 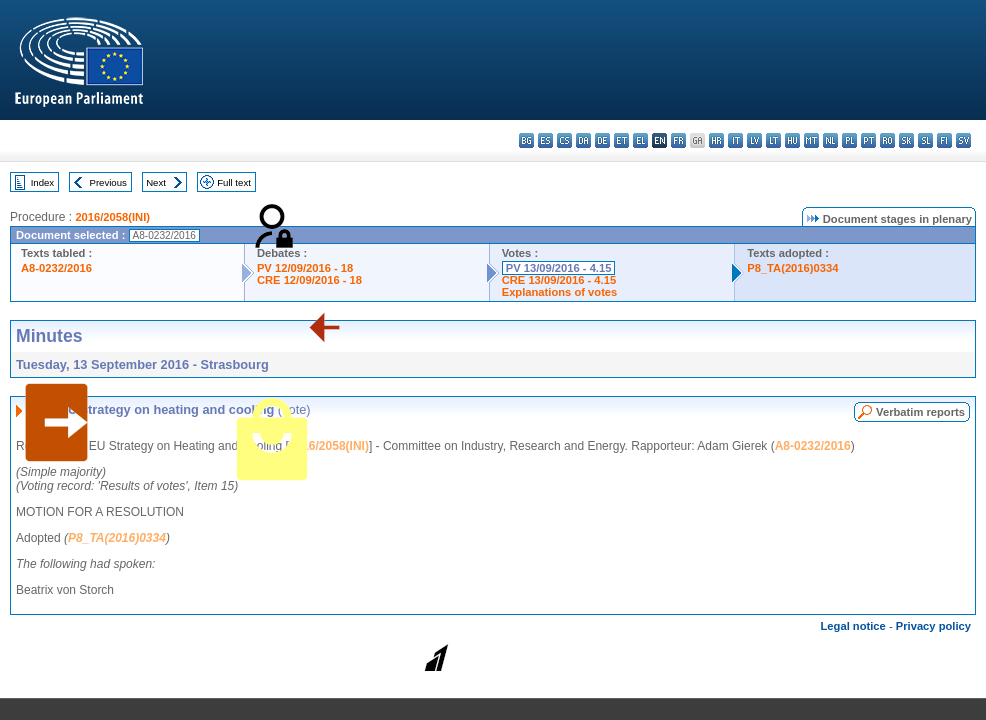 What do you see at coordinates (436, 657) in the screenshot?
I see `razorpay payment gateway logo` at bounding box center [436, 657].